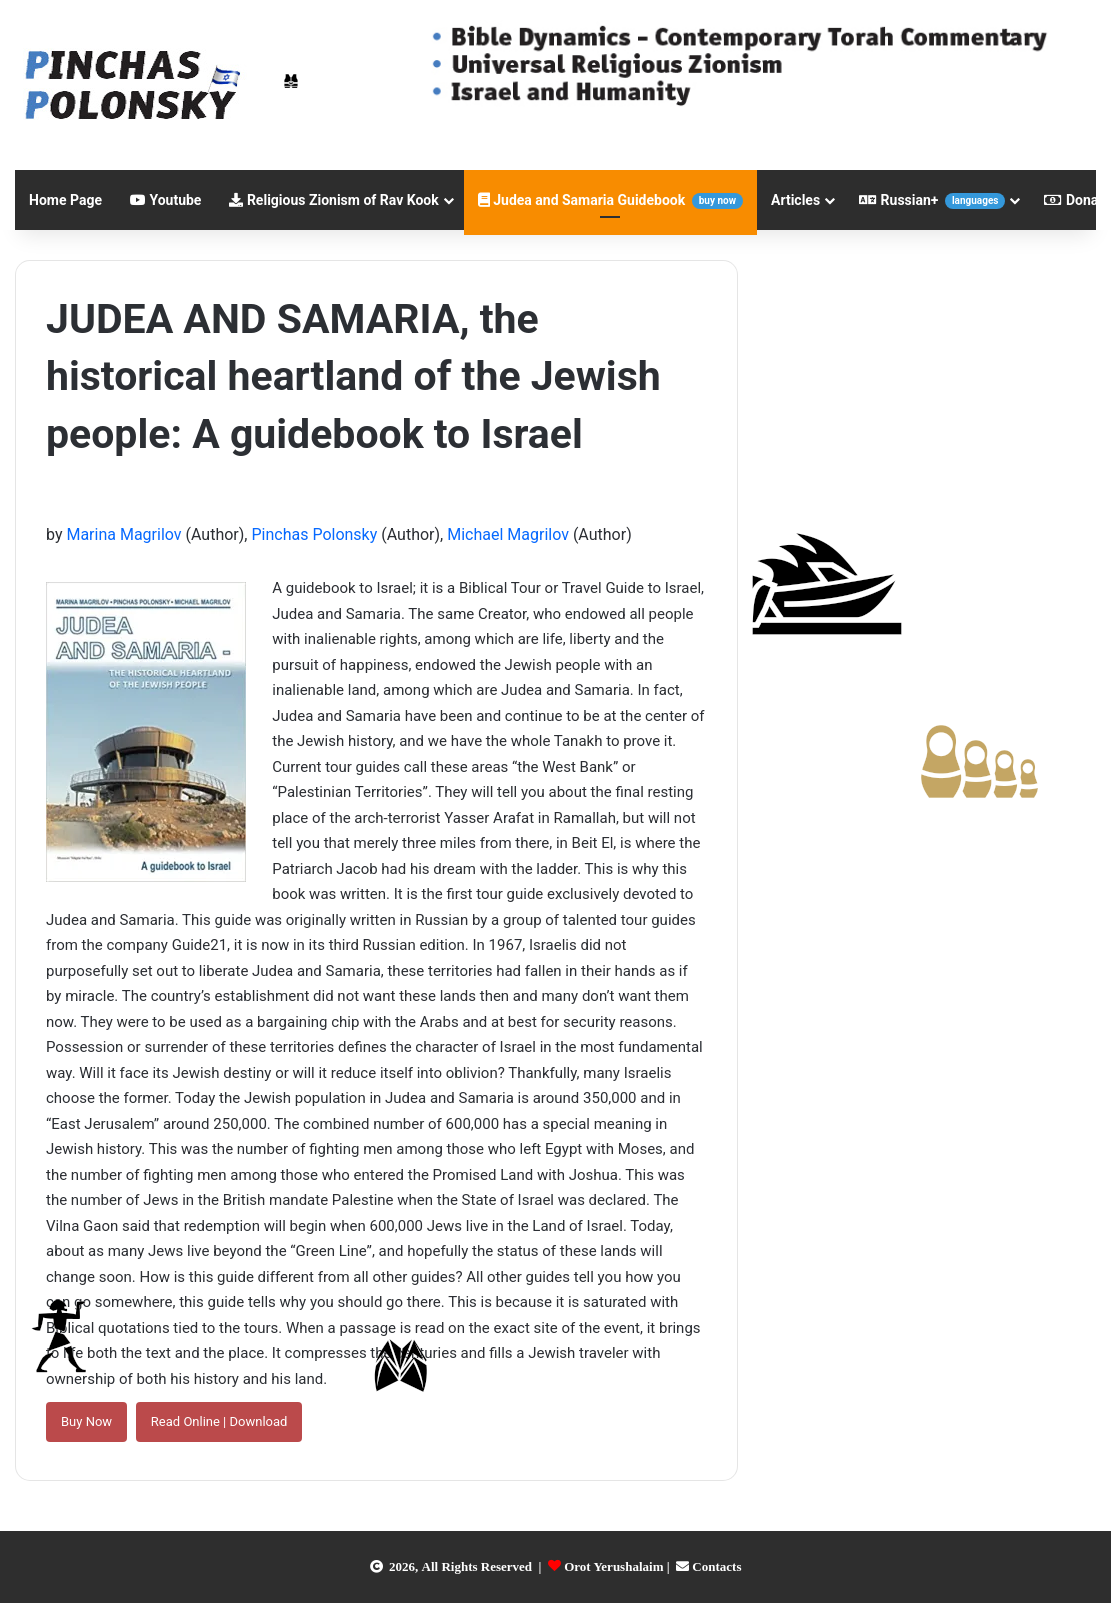 The image size is (1111, 1603). I want to click on play a fortune teller or paper folding game, so click(400, 1365).